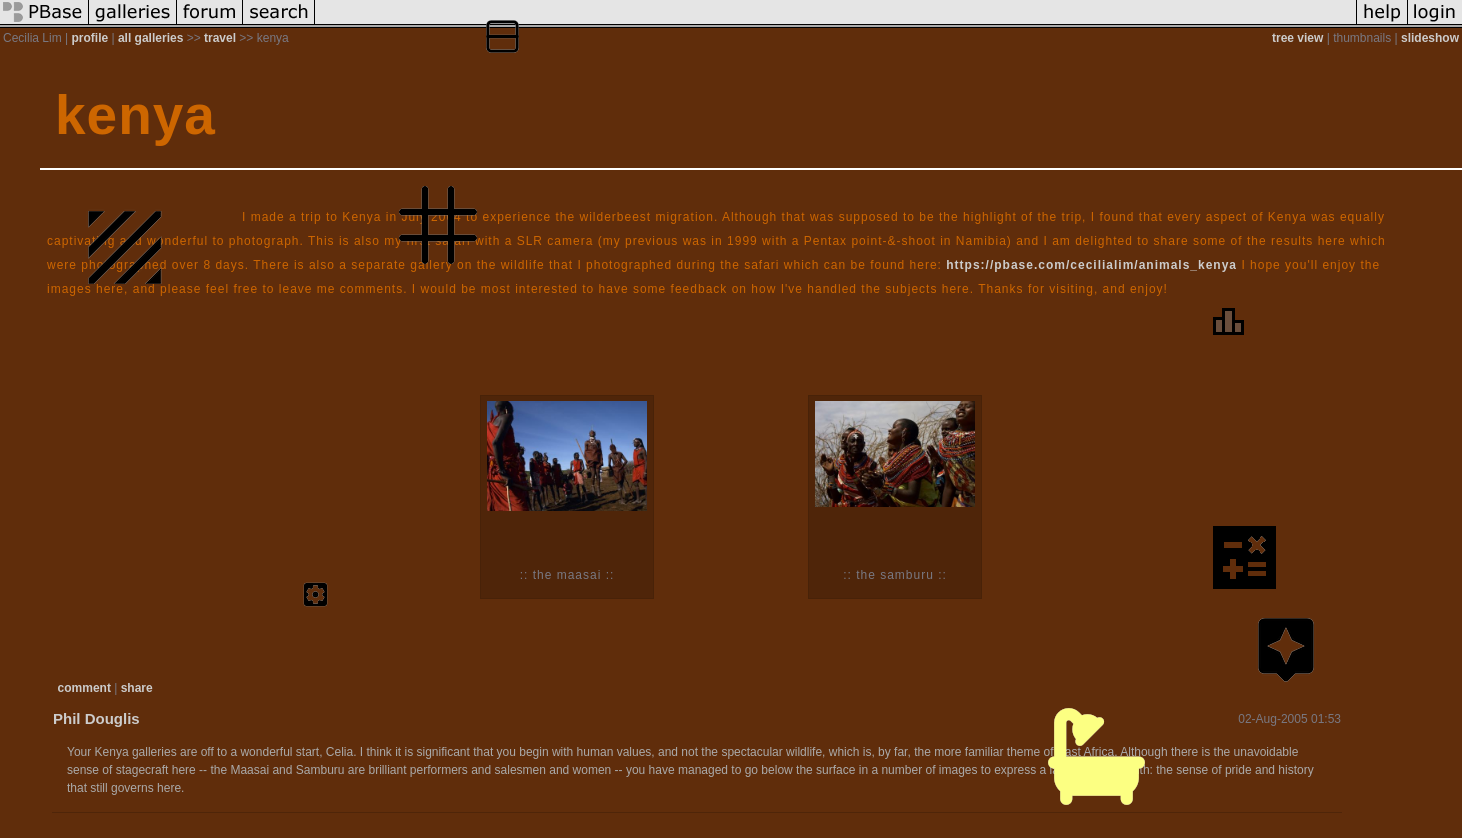 This screenshot has width=1462, height=838. What do you see at coordinates (438, 225) in the screenshot?
I see `add or view hashtags` at bounding box center [438, 225].